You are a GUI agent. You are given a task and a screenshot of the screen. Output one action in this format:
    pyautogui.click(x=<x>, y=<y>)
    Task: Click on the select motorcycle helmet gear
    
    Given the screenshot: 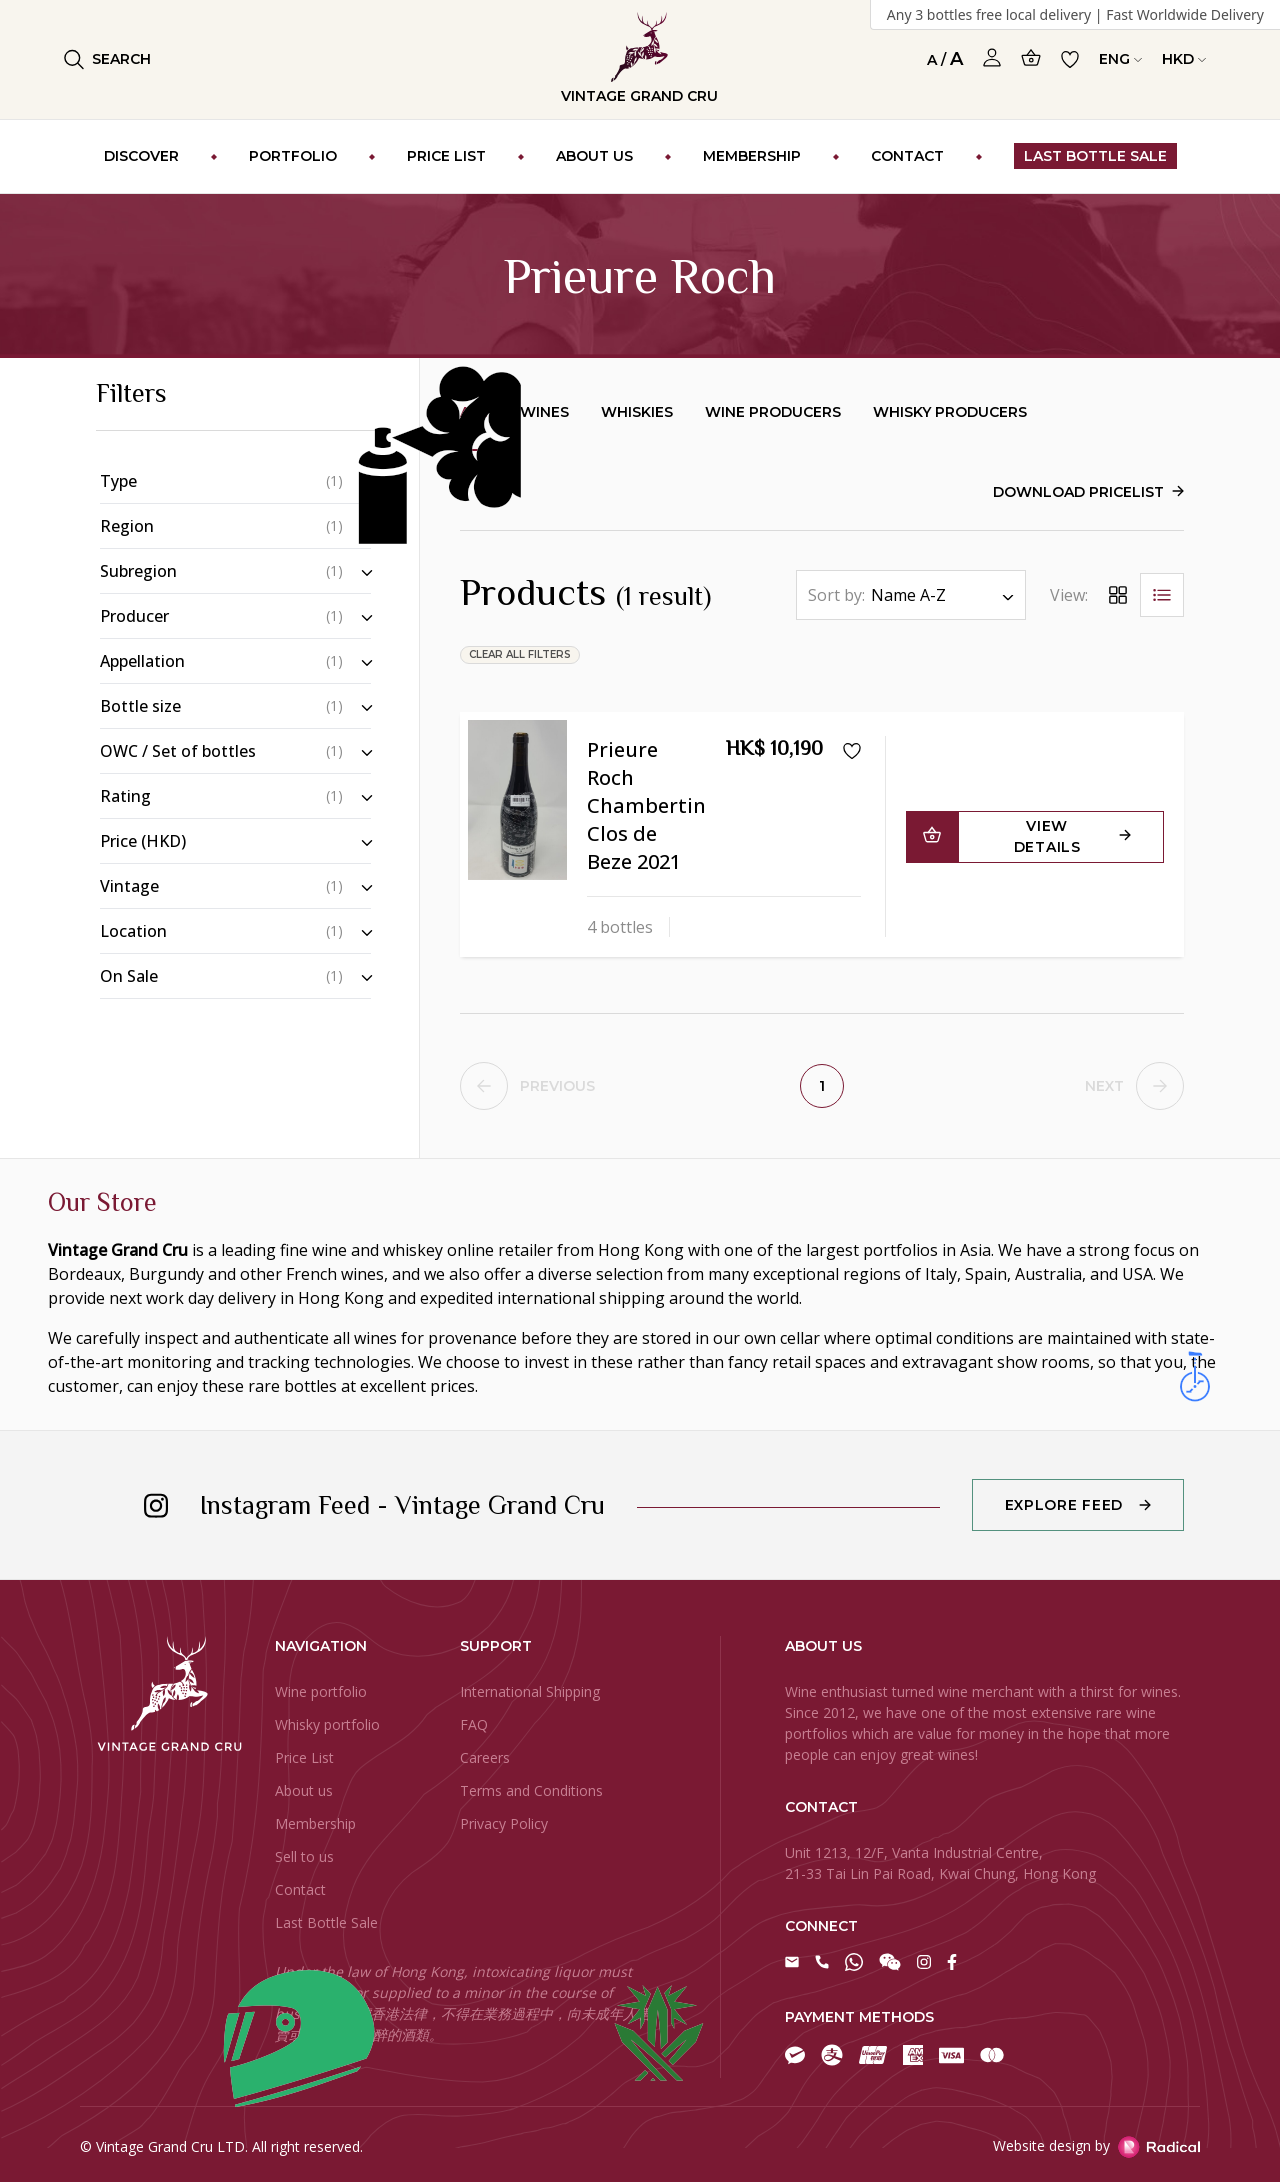 What is the action you would take?
    pyautogui.click(x=296, y=2037)
    